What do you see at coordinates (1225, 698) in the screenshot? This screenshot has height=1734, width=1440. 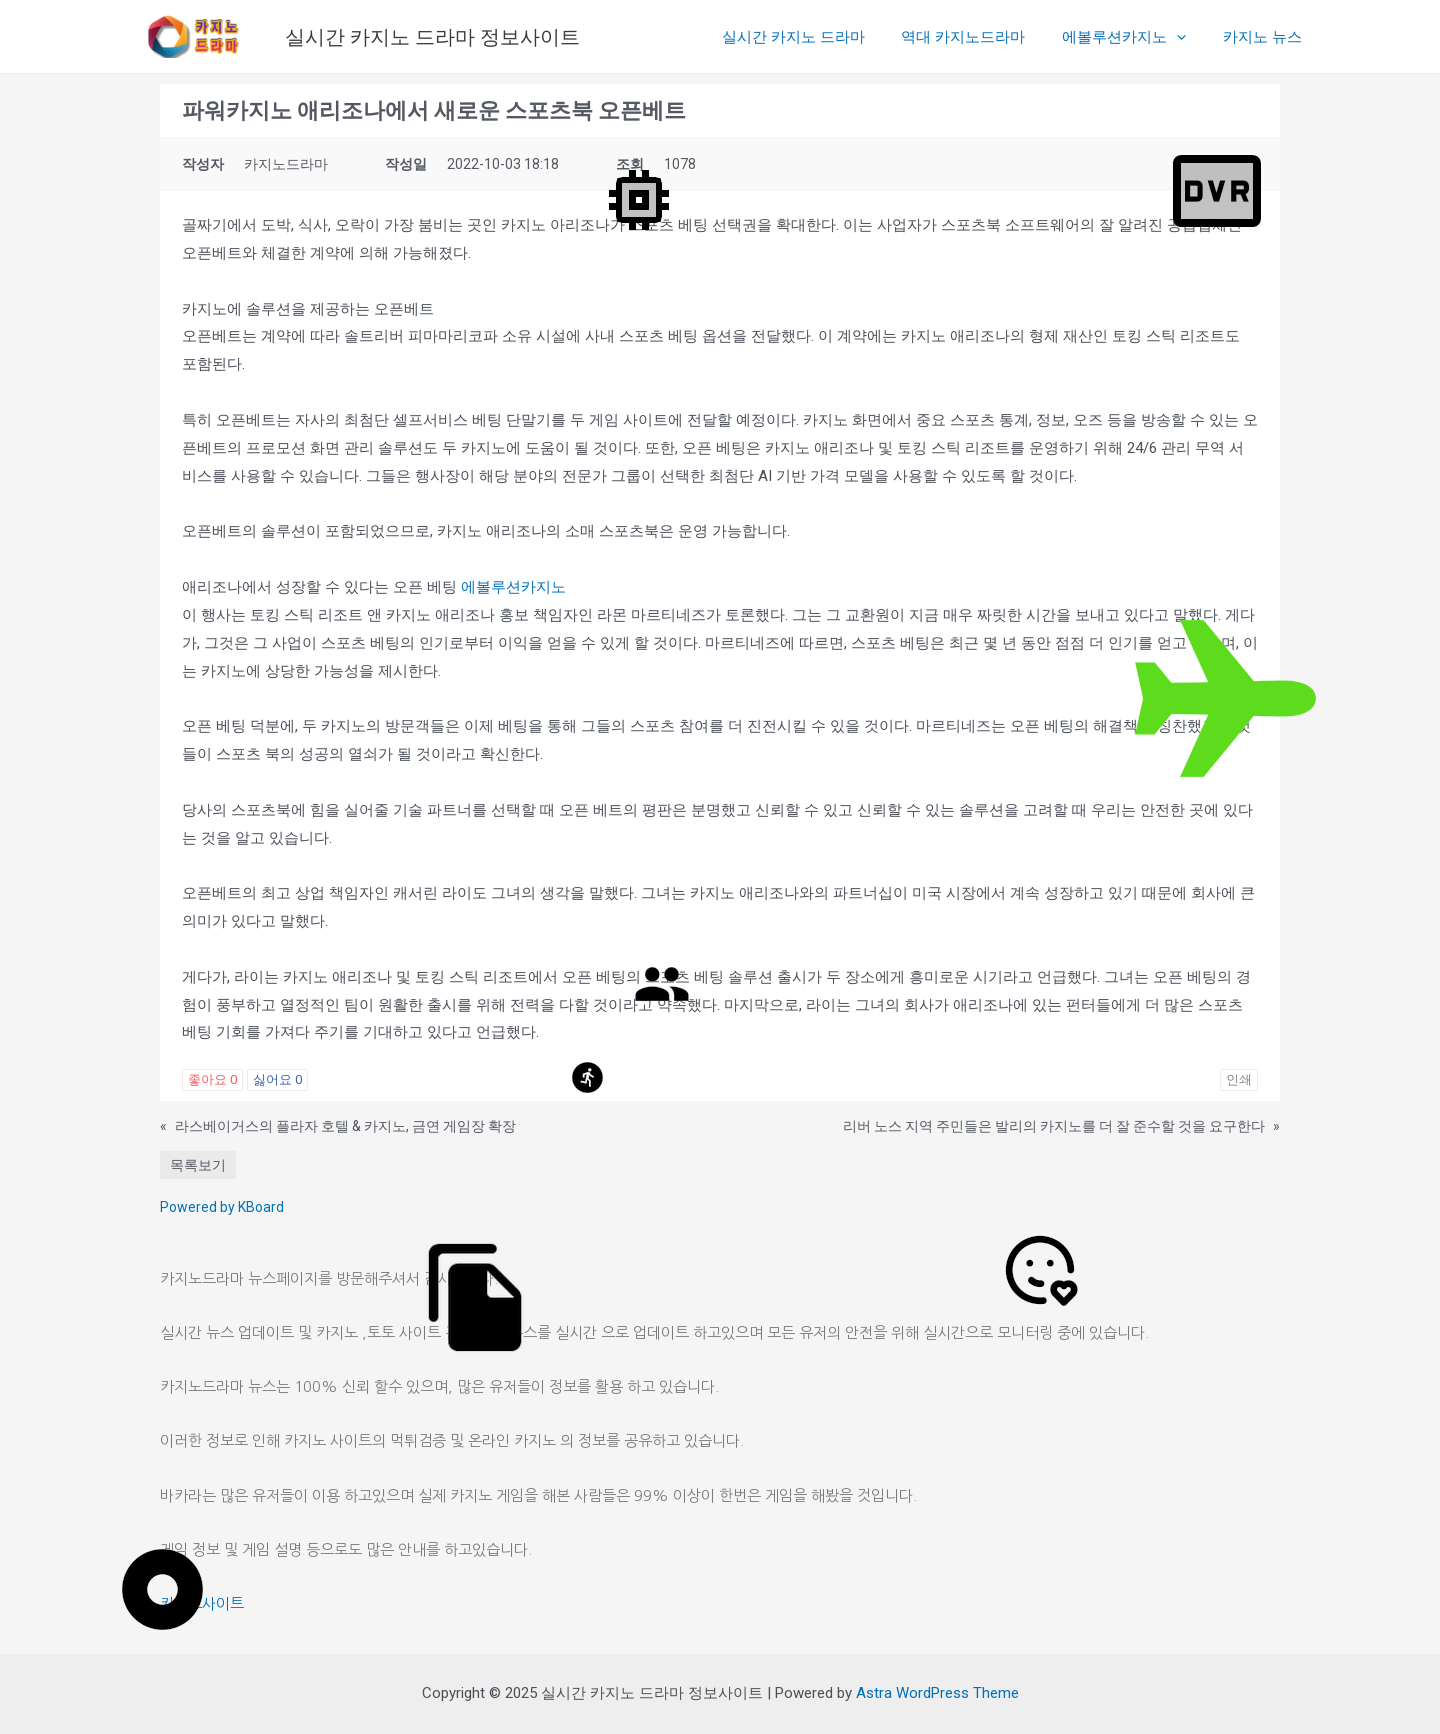 I see `enable airplane mode` at bounding box center [1225, 698].